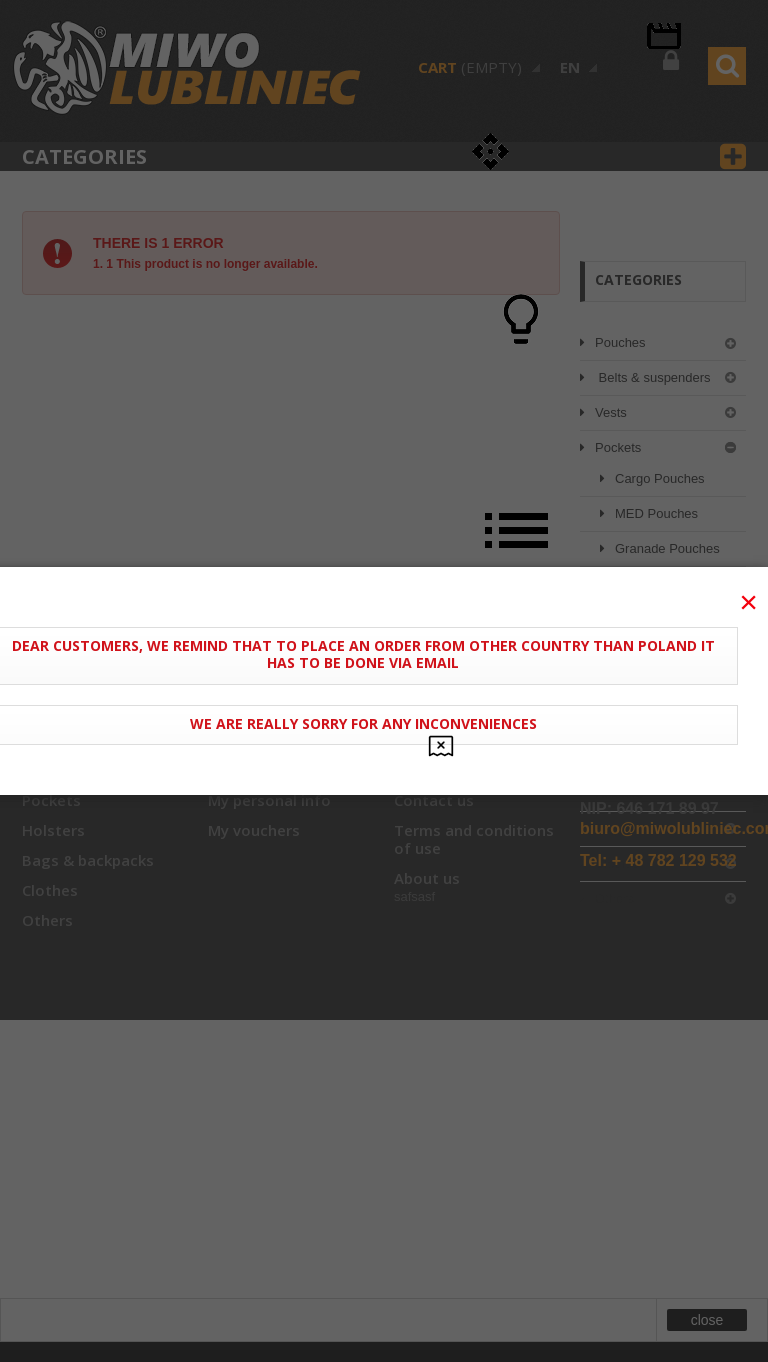 The image size is (768, 1362). What do you see at coordinates (521, 319) in the screenshot?
I see `access tips or suggestions` at bounding box center [521, 319].